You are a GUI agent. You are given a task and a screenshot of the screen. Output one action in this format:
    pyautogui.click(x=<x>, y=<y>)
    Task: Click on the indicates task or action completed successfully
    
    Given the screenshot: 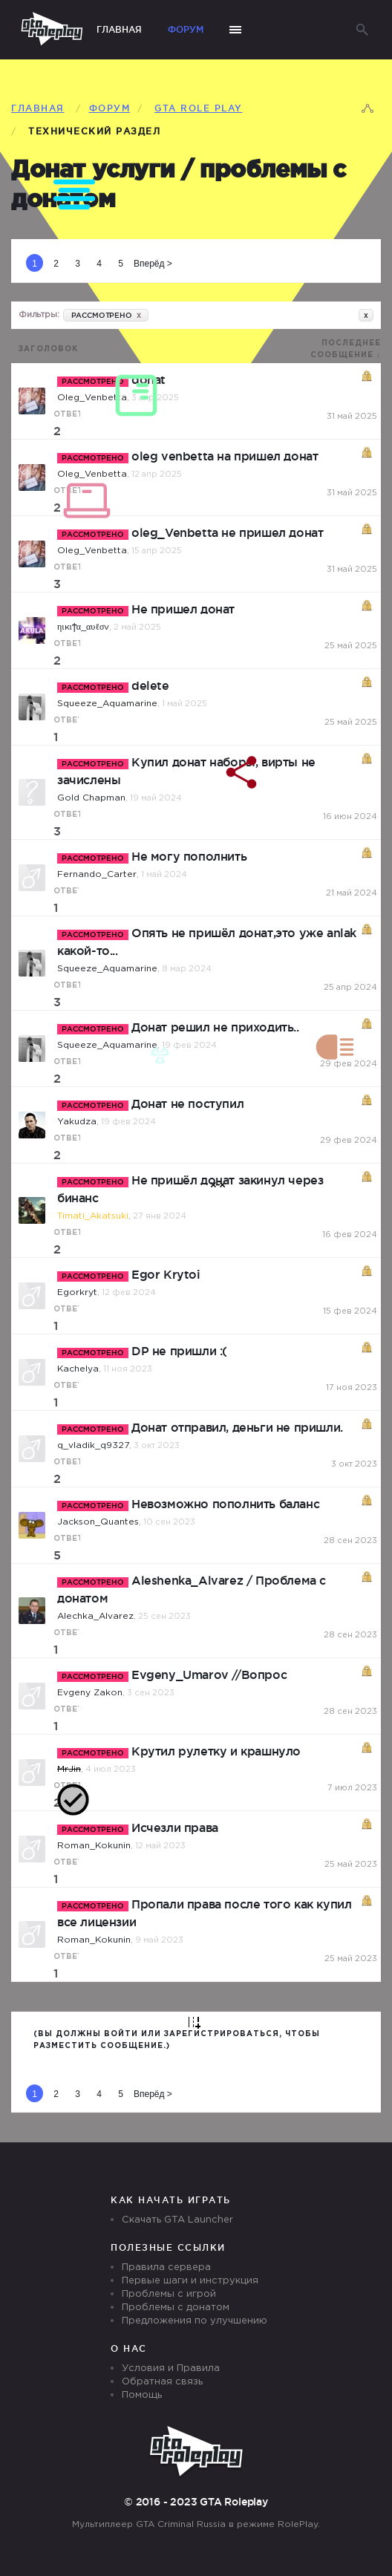 What is the action you would take?
    pyautogui.click(x=73, y=1799)
    